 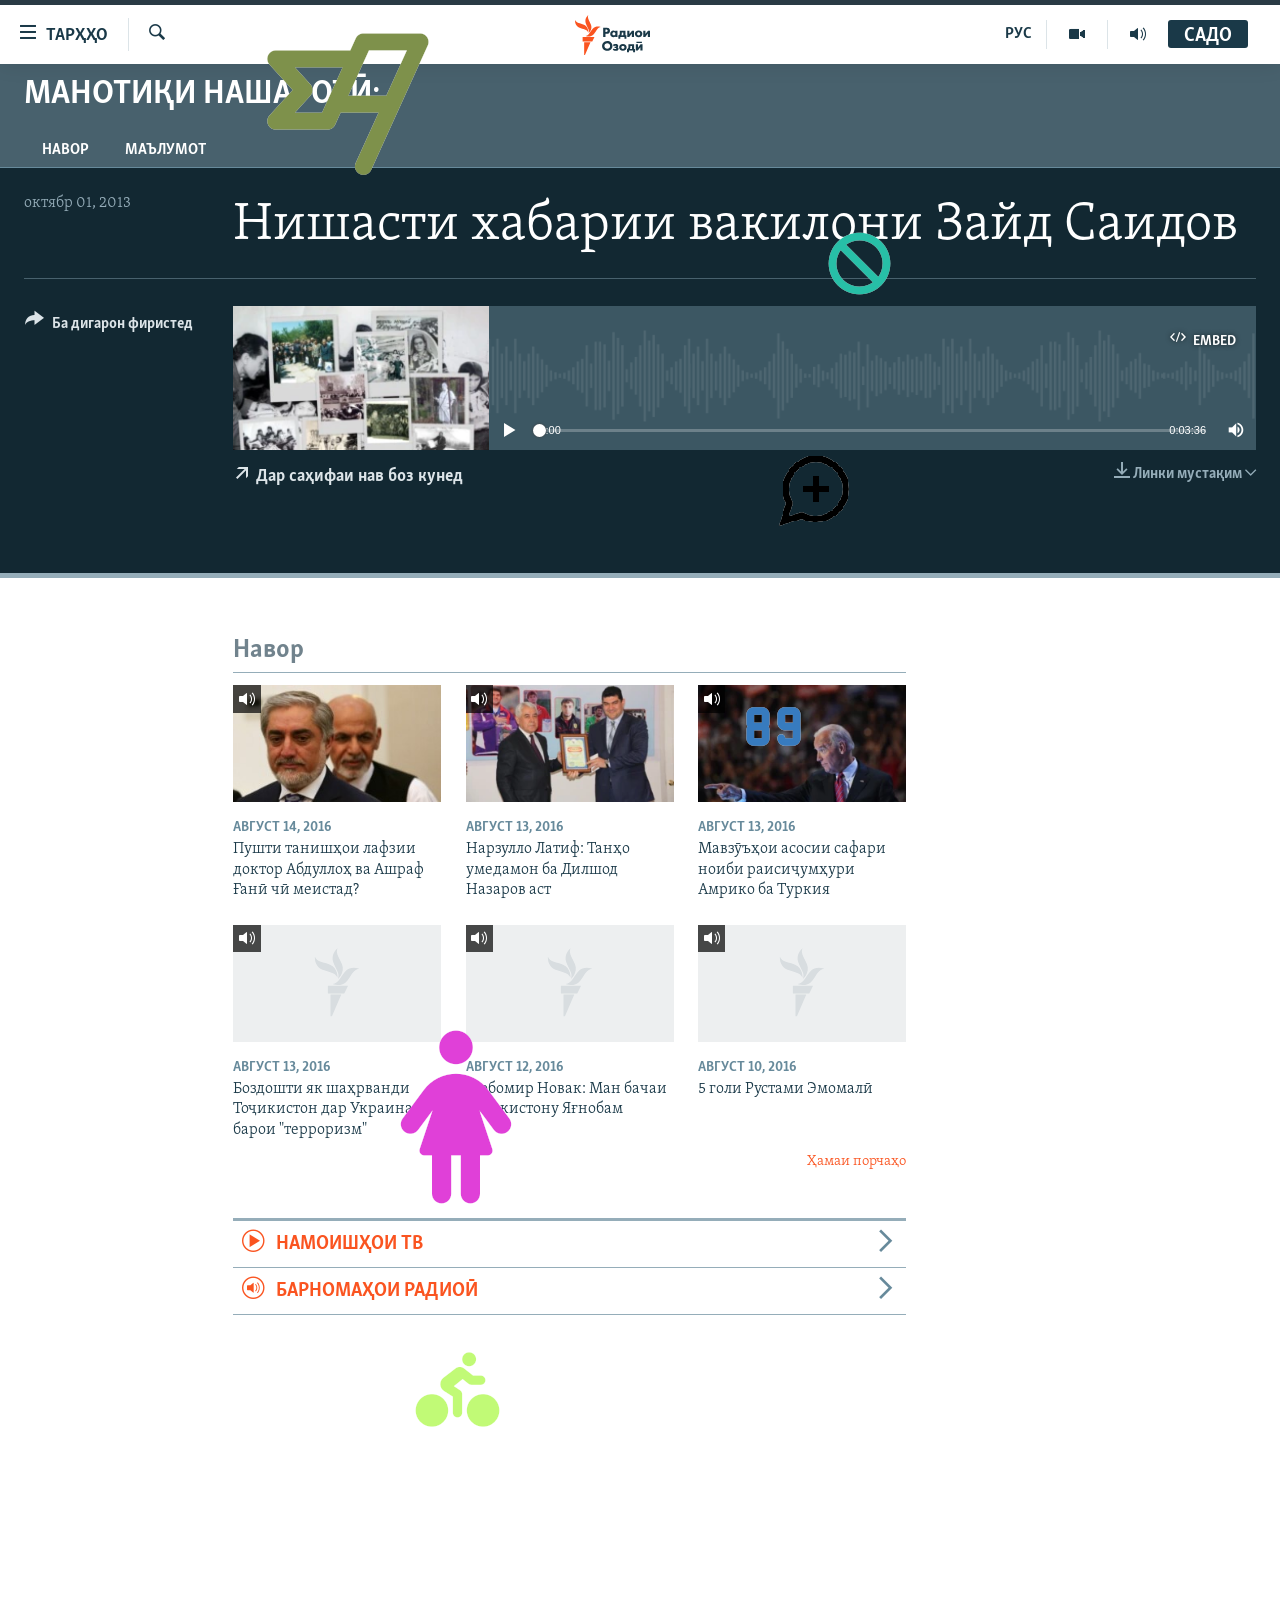 What do you see at coordinates (859, 263) in the screenshot?
I see `indicates a blocked or prohibited action` at bounding box center [859, 263].